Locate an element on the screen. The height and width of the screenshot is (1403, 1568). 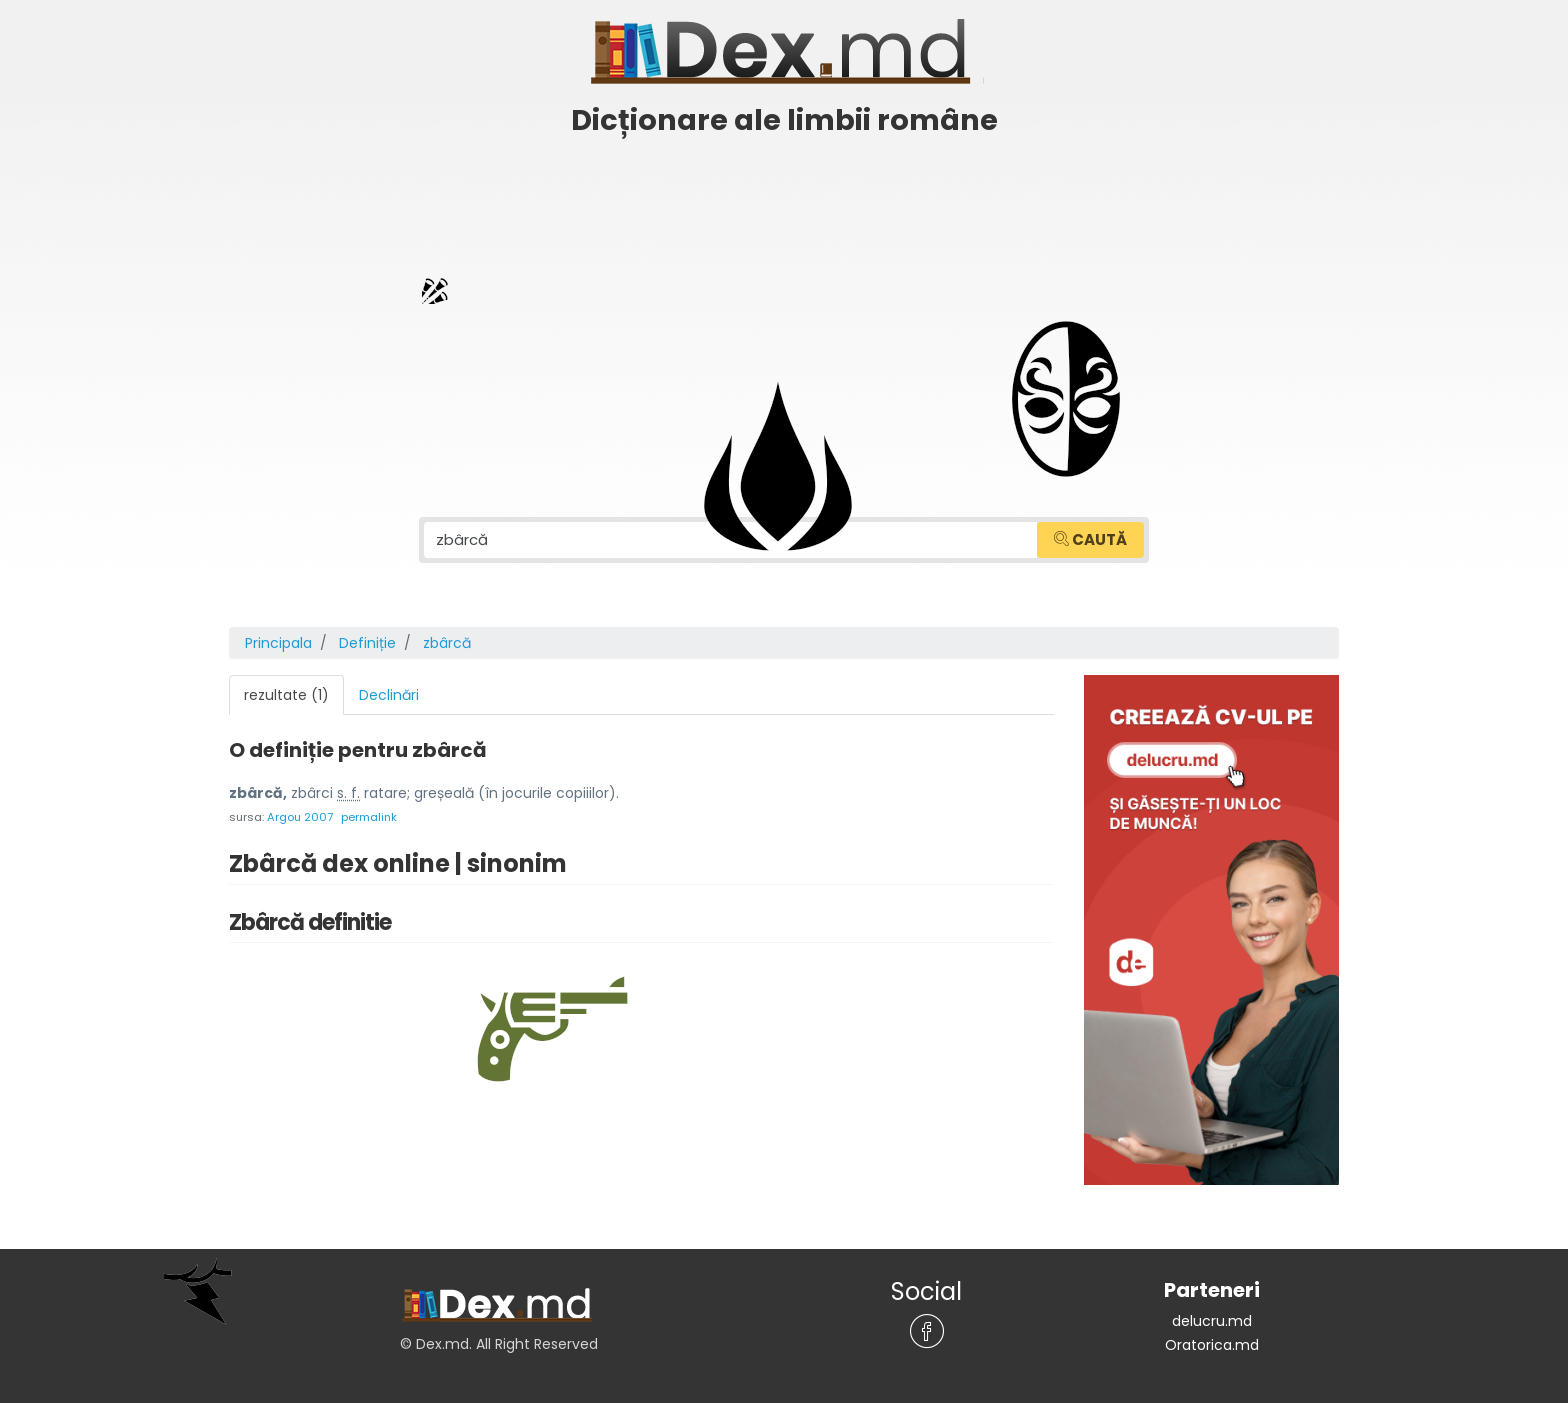
indicates thunderstorm or severe weather alert is located at coordinates (198, 1291).